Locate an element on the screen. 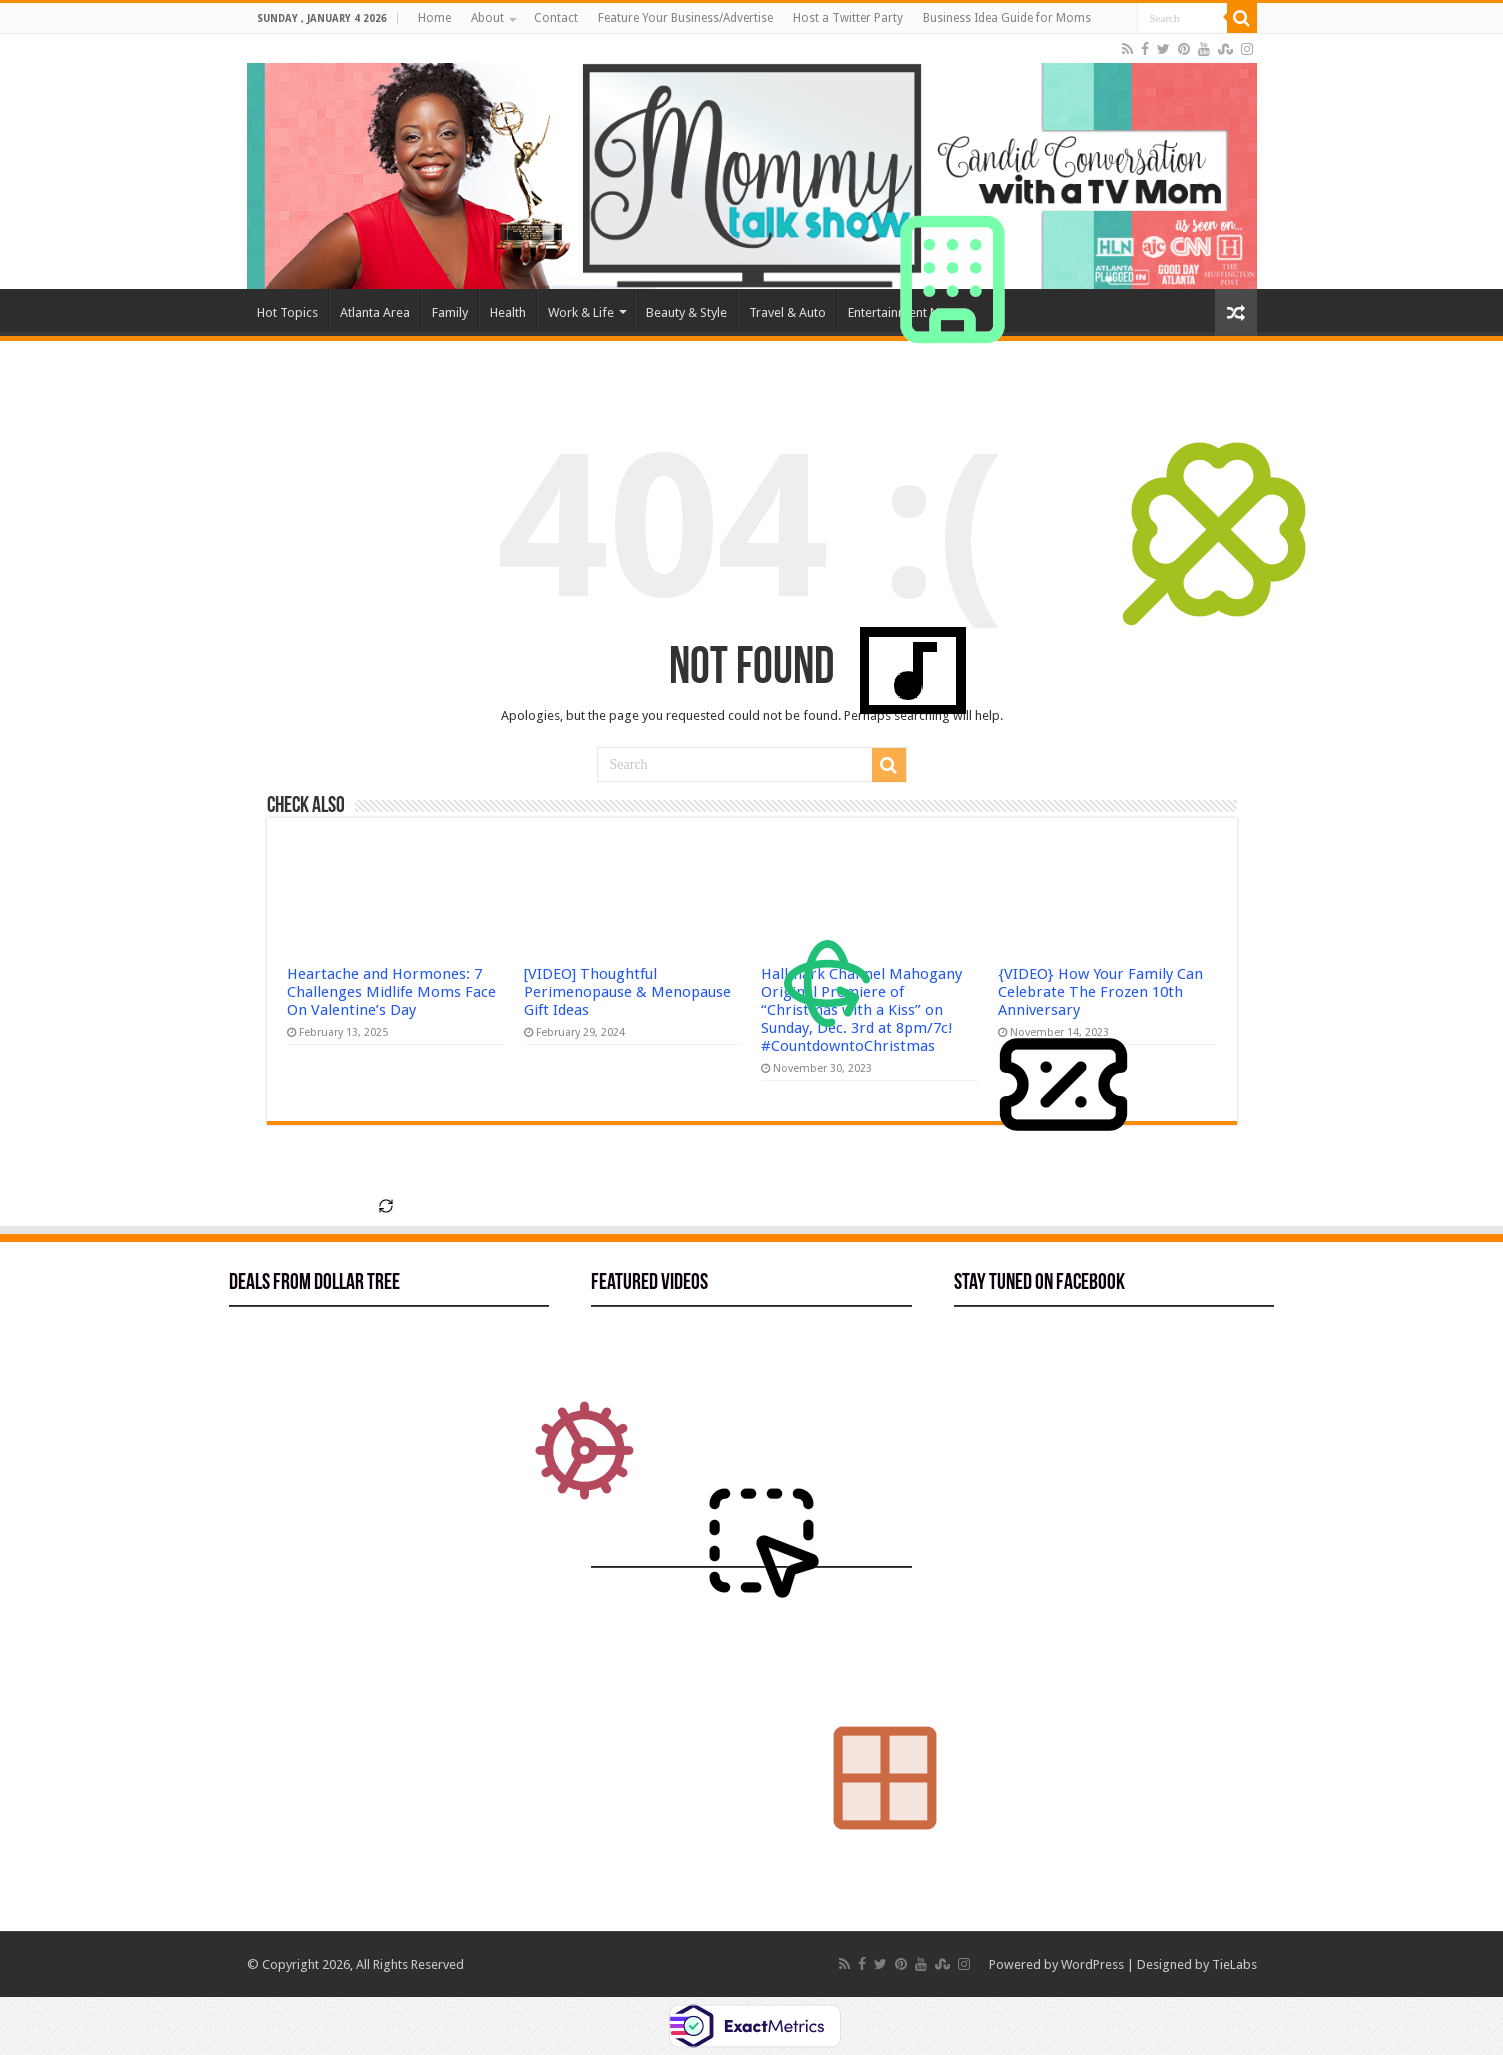  select or draw a custom region is located at coordinates (761, 1540).